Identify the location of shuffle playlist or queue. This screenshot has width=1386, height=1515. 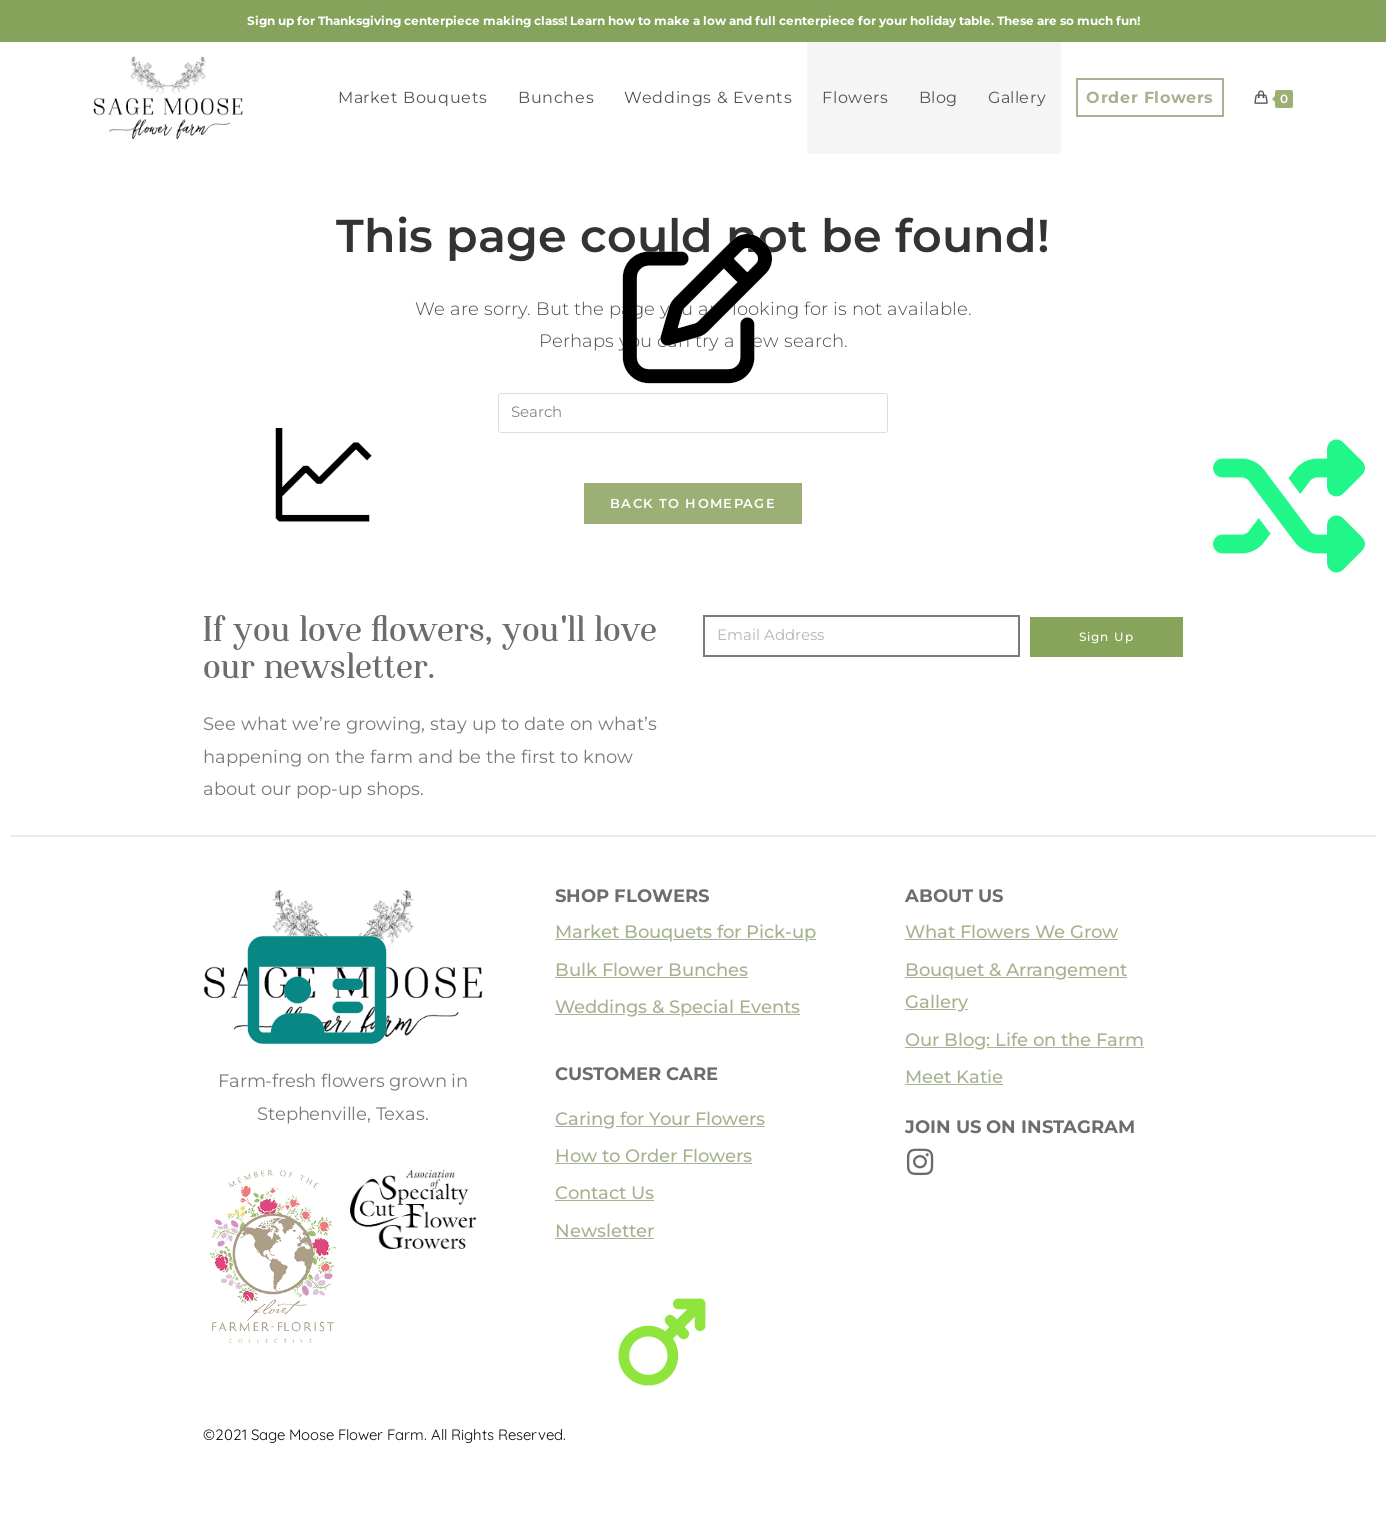
(1289, 506).